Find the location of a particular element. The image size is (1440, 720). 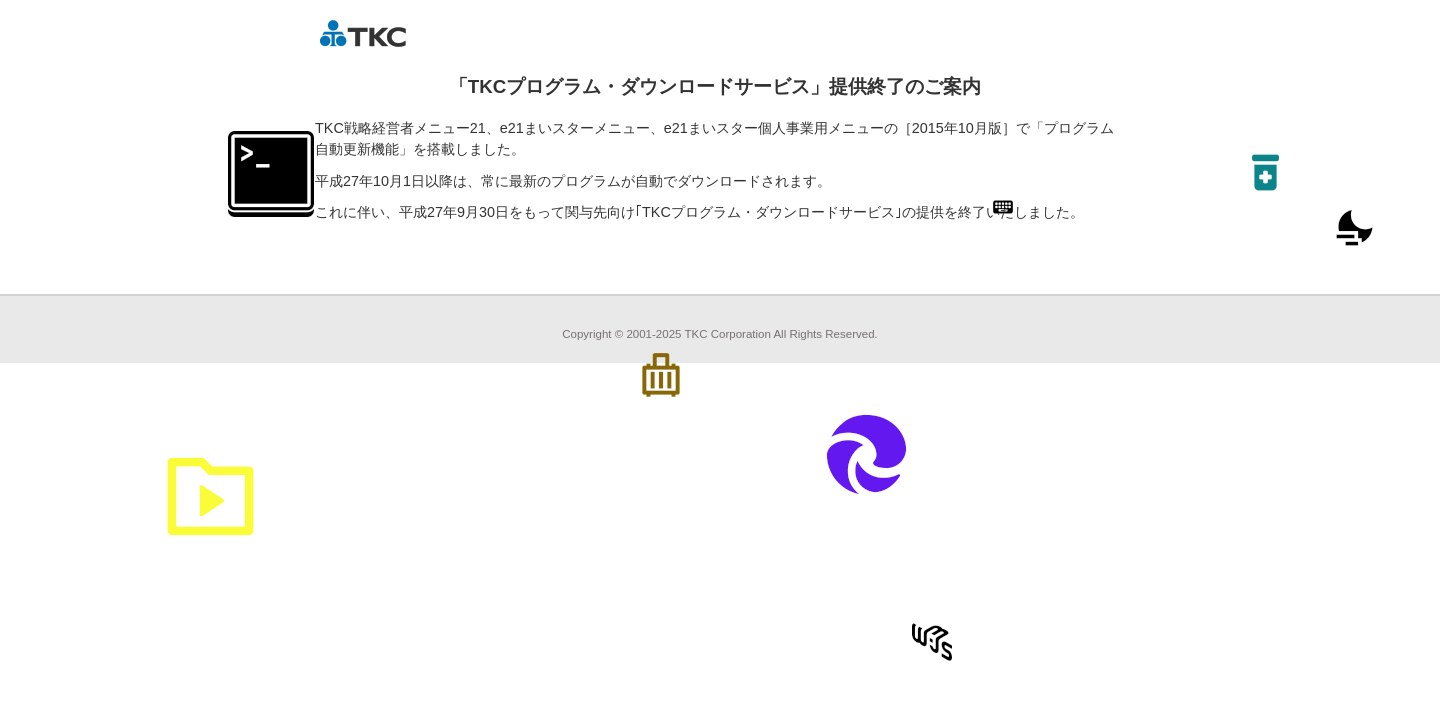

access travel or trip planning features is located at coordinates (661, 376).